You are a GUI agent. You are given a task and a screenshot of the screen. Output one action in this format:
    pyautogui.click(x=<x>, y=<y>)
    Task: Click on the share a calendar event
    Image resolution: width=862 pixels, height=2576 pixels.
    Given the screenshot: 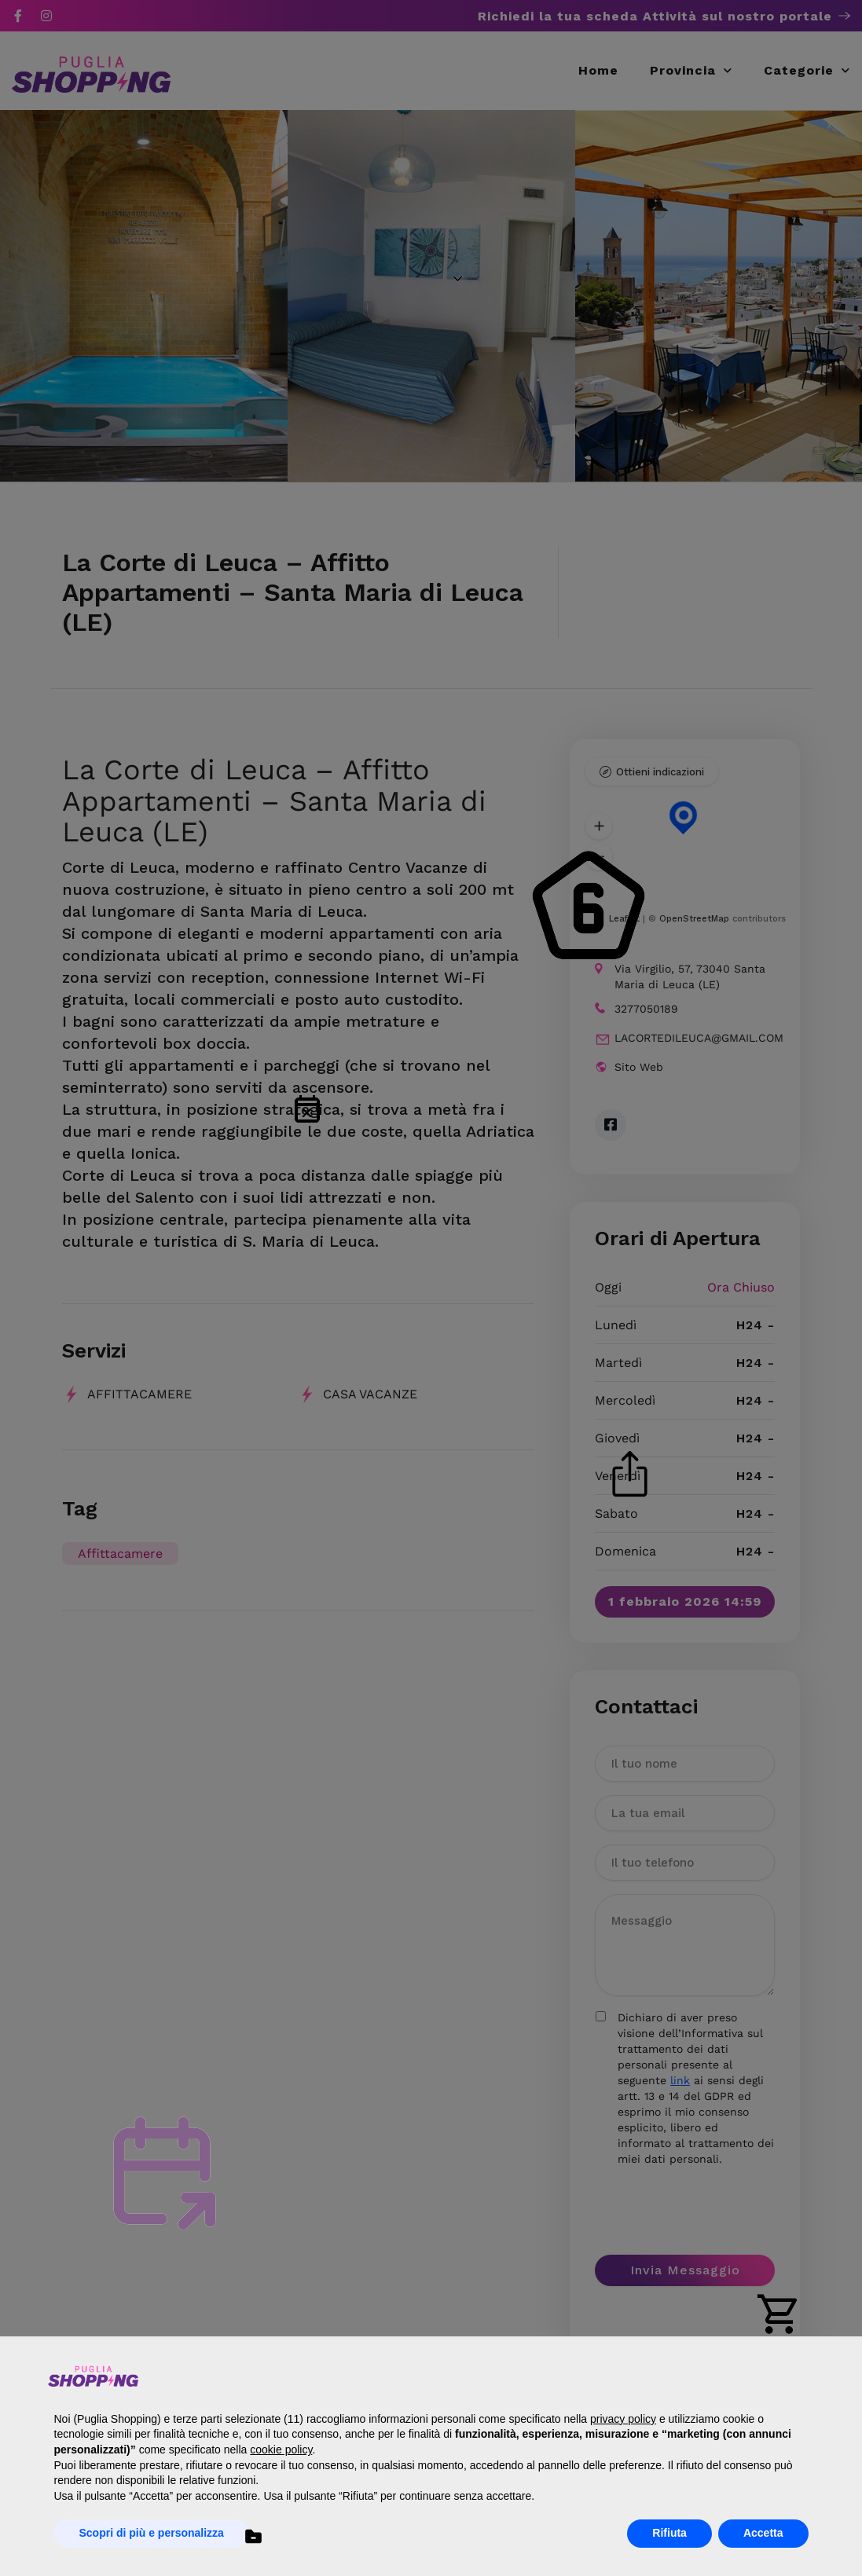 What is the action you would take?
    pyautogui.click(x=162, y=2171)
    